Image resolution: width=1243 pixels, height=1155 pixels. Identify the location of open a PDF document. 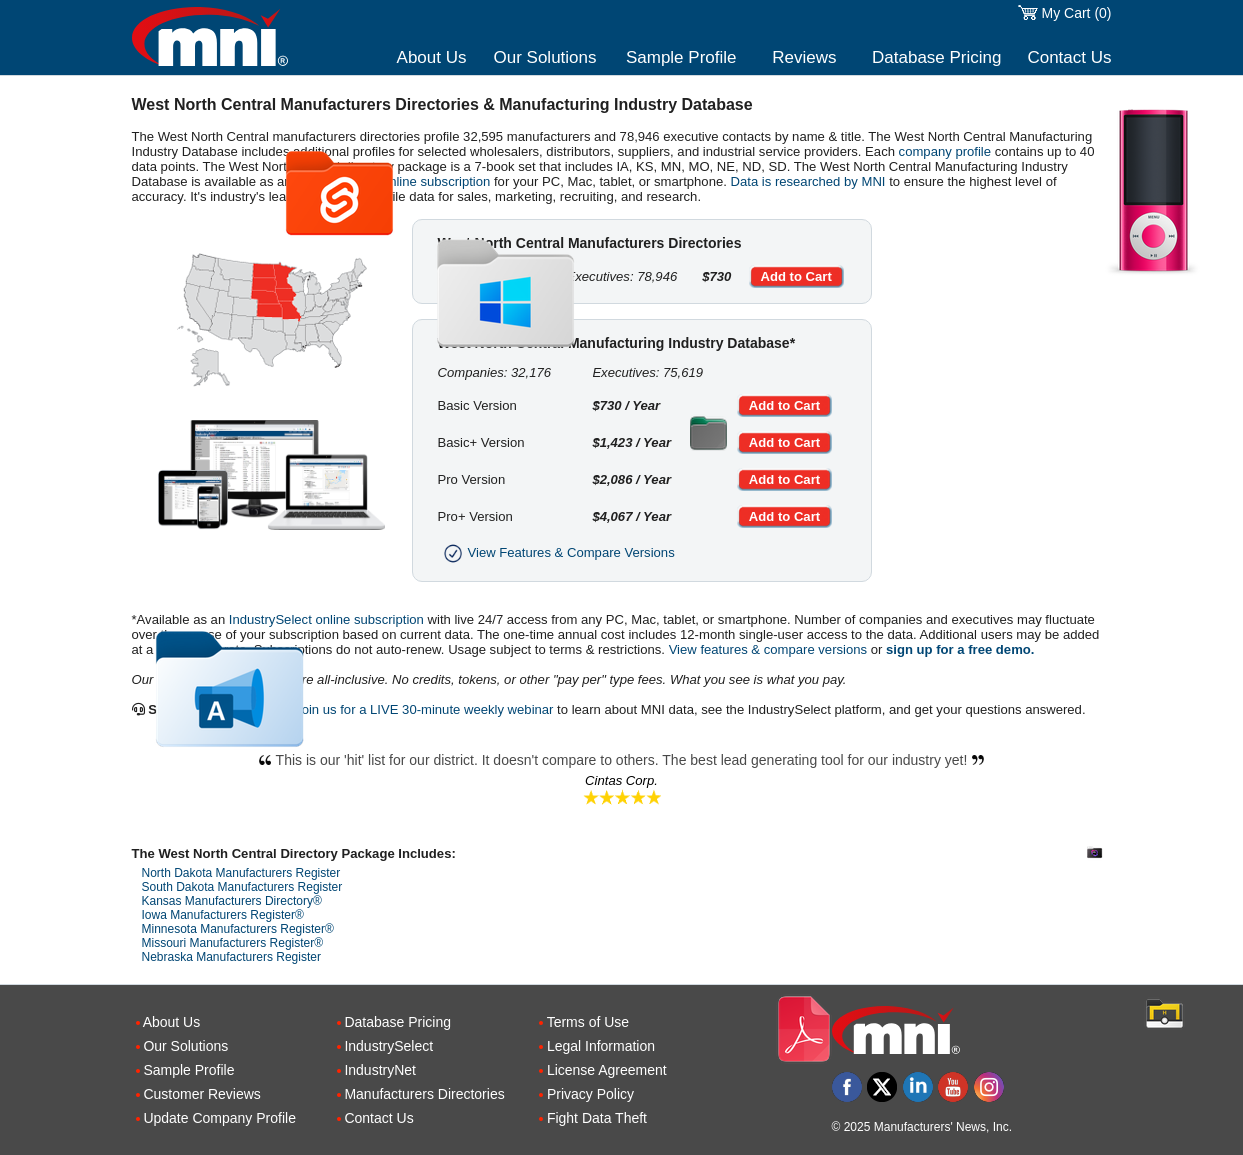
(804, 1029).